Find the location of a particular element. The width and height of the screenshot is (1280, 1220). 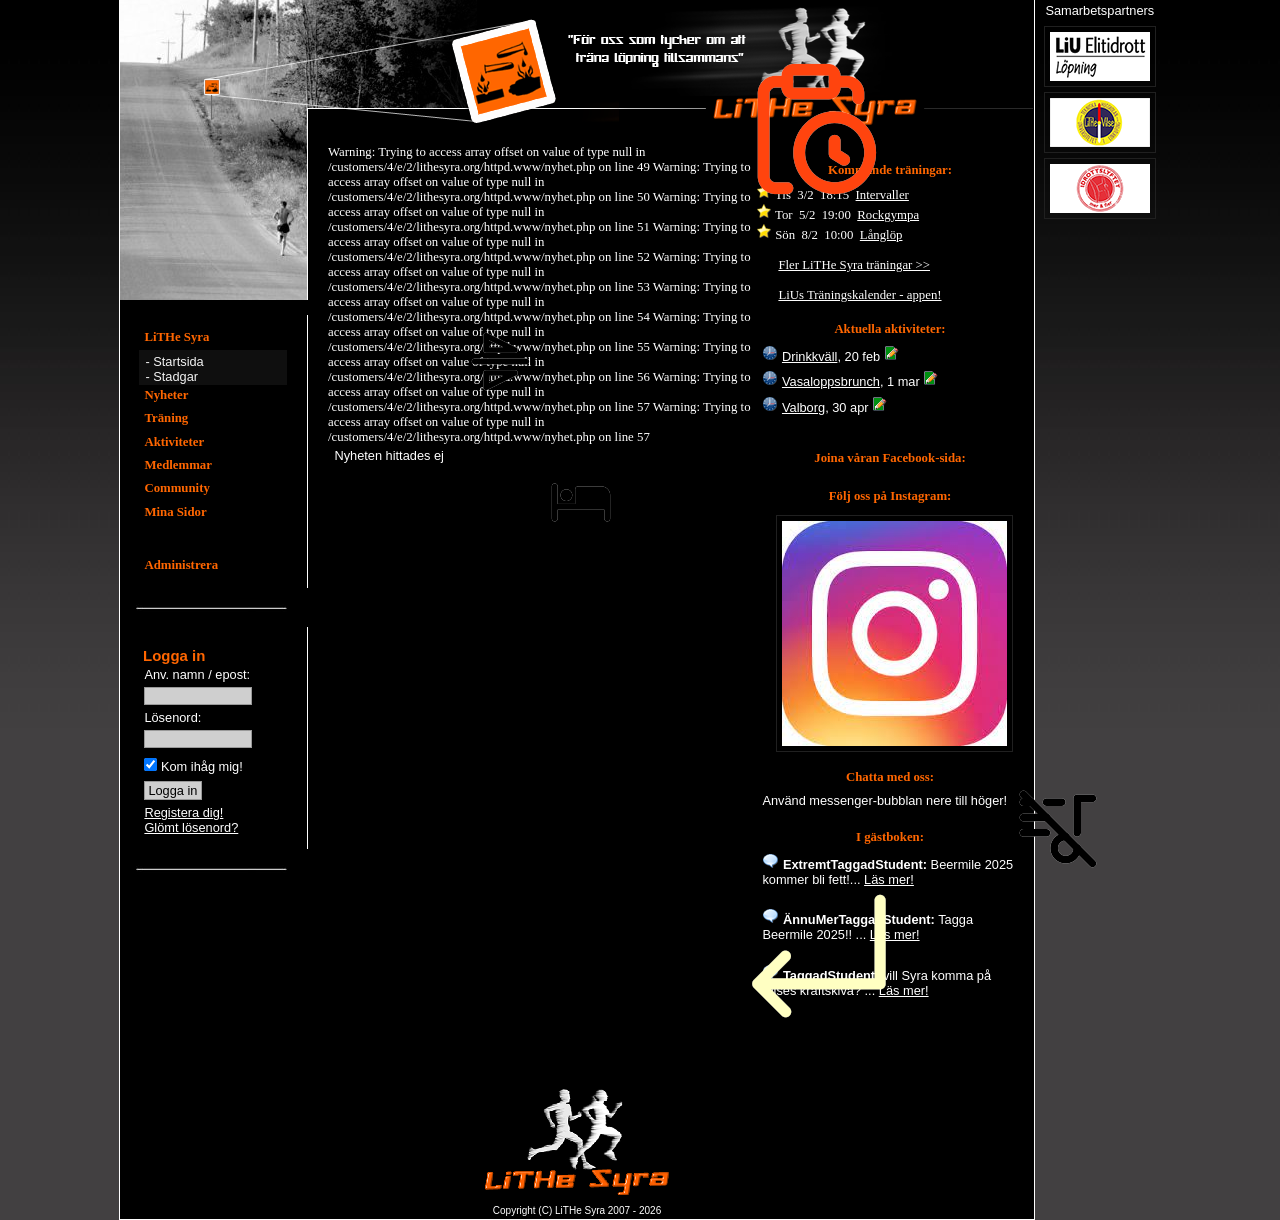

return to previous line or entry is located at coordinates (819, 956).